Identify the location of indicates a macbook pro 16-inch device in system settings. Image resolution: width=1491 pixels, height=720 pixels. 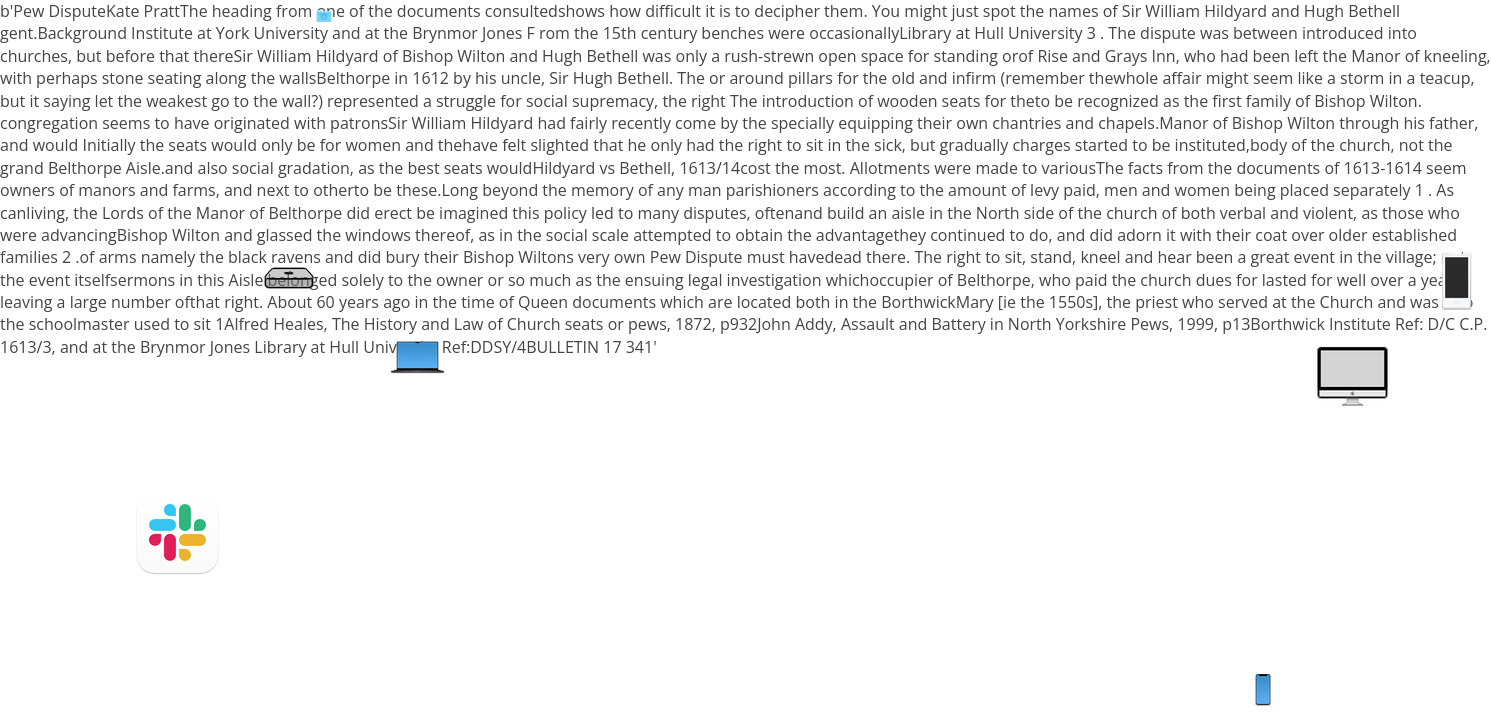
(417, 355).